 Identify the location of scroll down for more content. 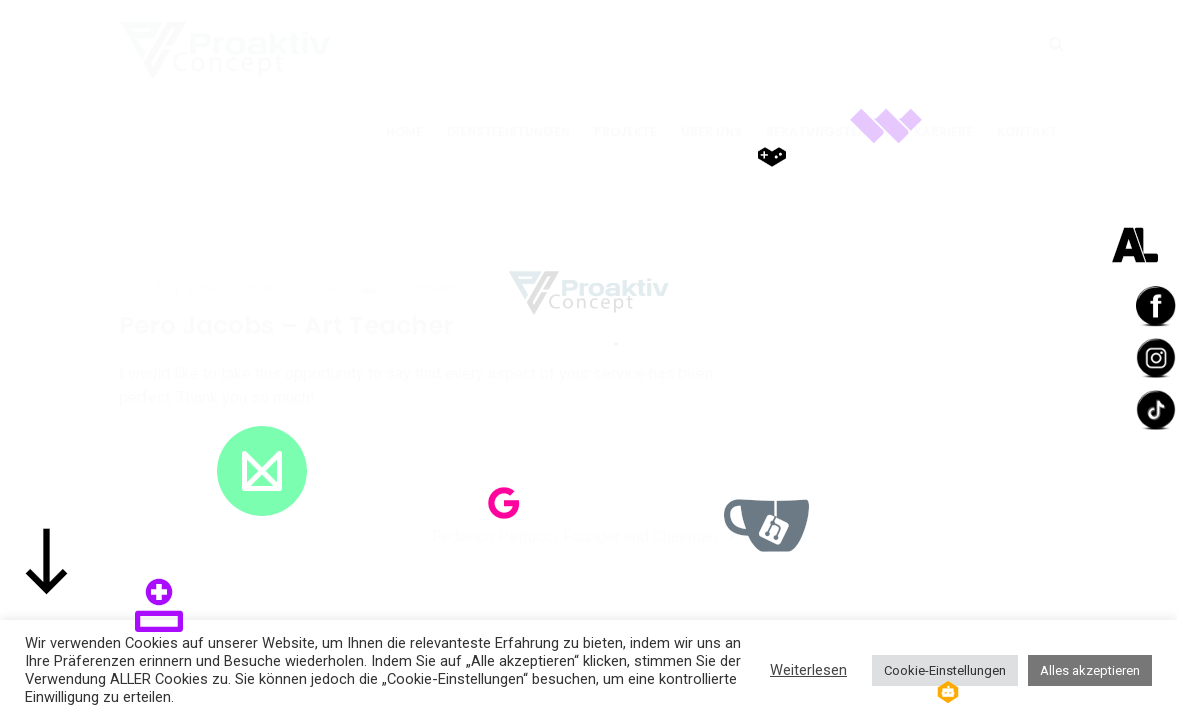
(46, 561).